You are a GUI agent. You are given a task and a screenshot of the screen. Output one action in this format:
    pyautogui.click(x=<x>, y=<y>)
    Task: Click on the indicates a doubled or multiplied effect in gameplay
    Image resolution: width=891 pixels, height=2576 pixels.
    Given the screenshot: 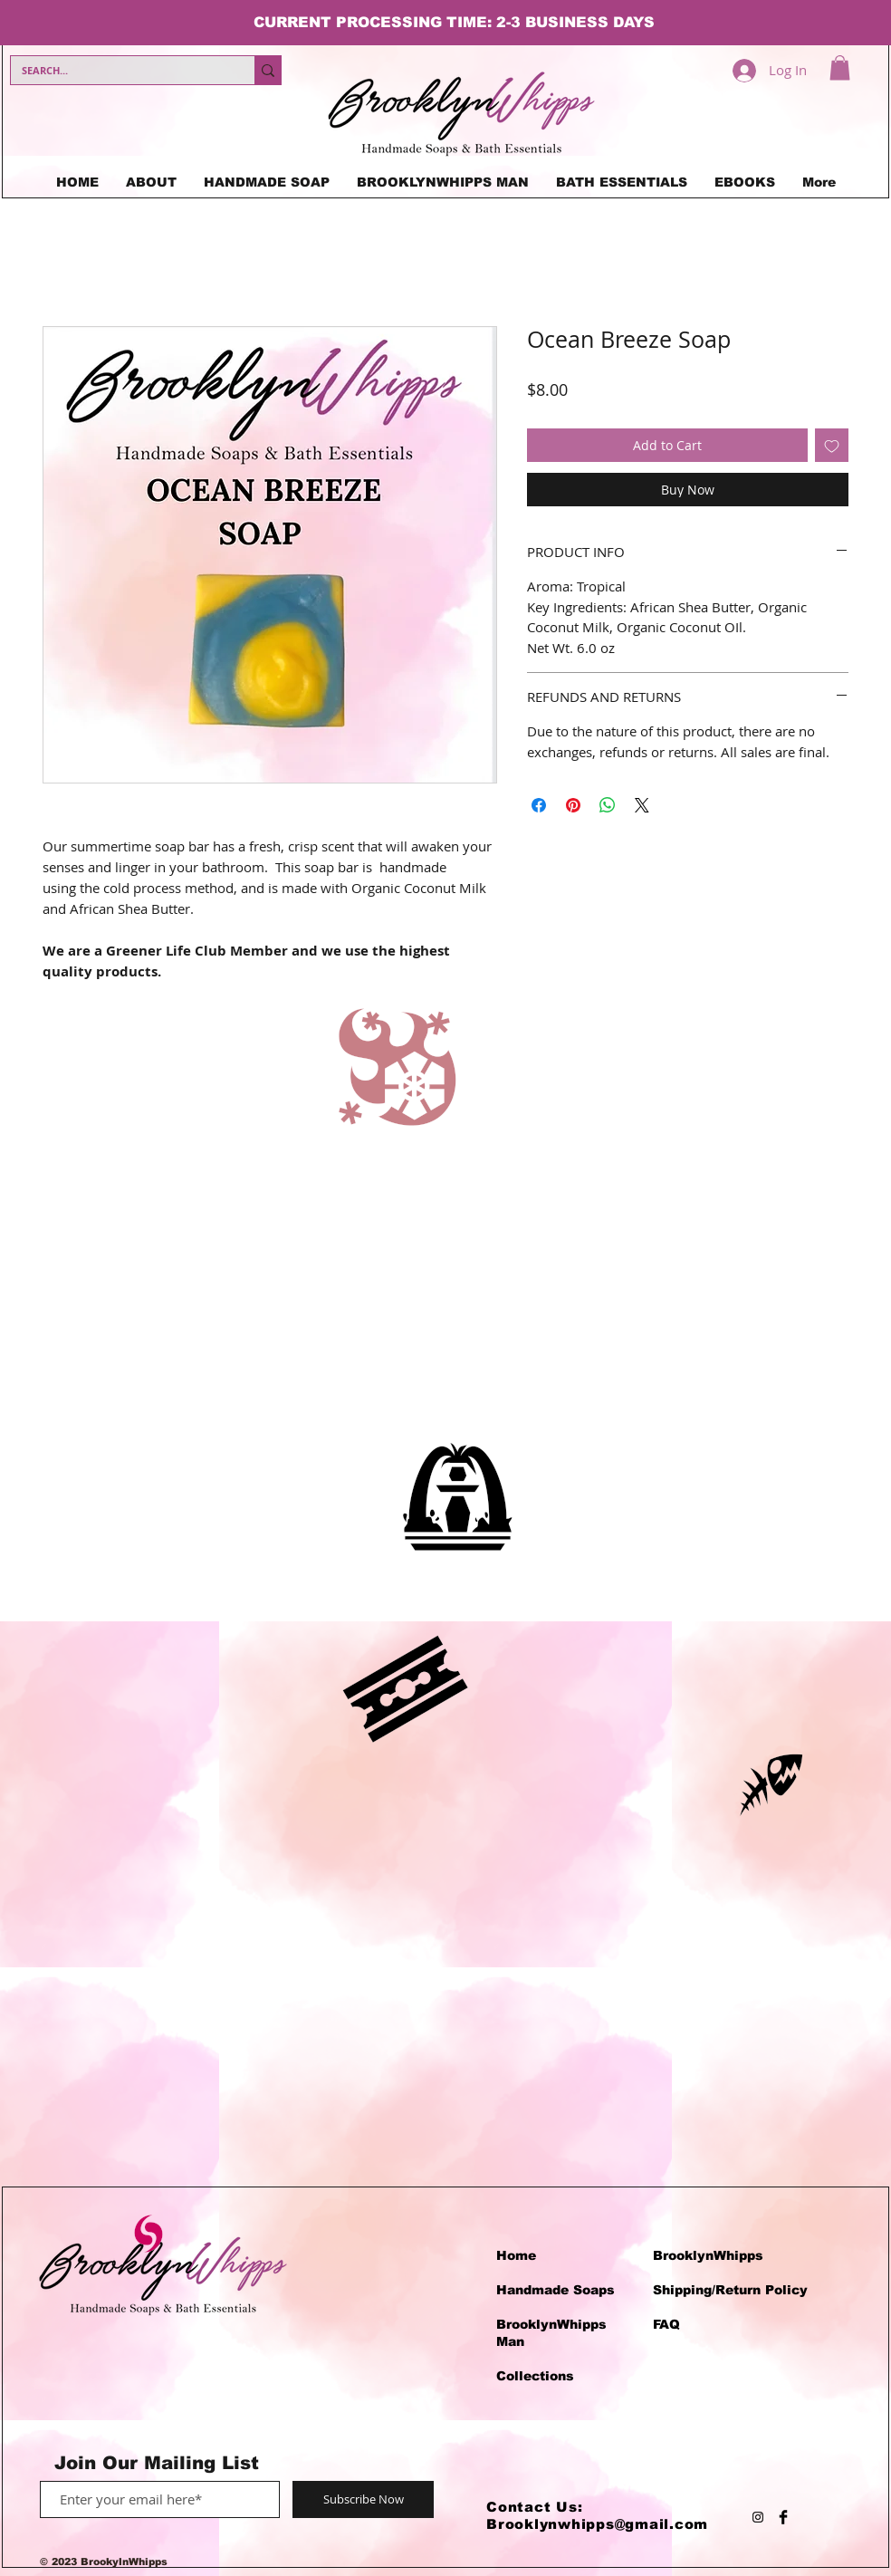 What is the action you would take?
    pyautogui.click(x=148, y=2234)
    